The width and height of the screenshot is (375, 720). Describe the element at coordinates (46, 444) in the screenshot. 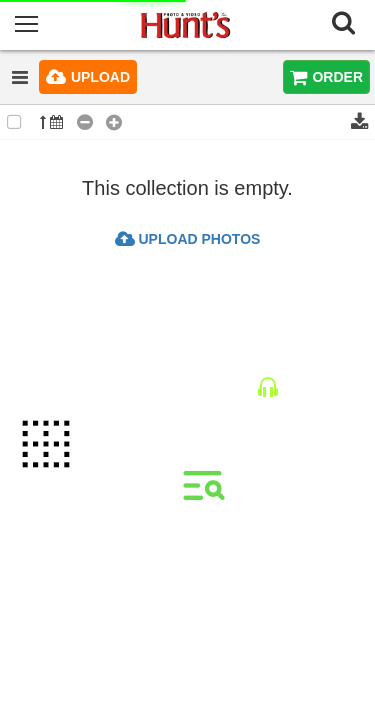

I see `remove all borders from selected cells or elements` at that location.